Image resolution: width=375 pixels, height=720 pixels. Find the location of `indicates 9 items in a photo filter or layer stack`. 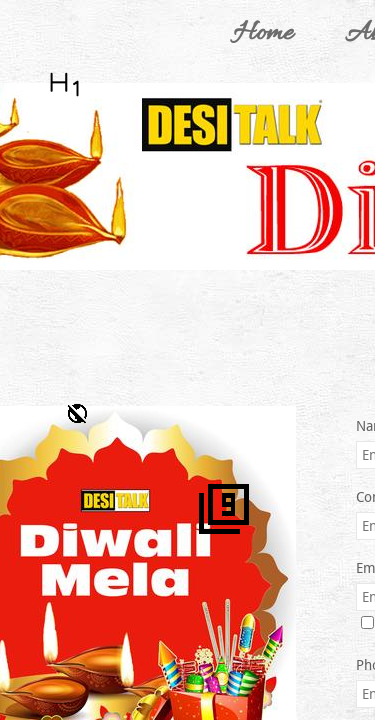

indicates 9 items in a photo filter or layer stack is located at coordinates (224, 509).